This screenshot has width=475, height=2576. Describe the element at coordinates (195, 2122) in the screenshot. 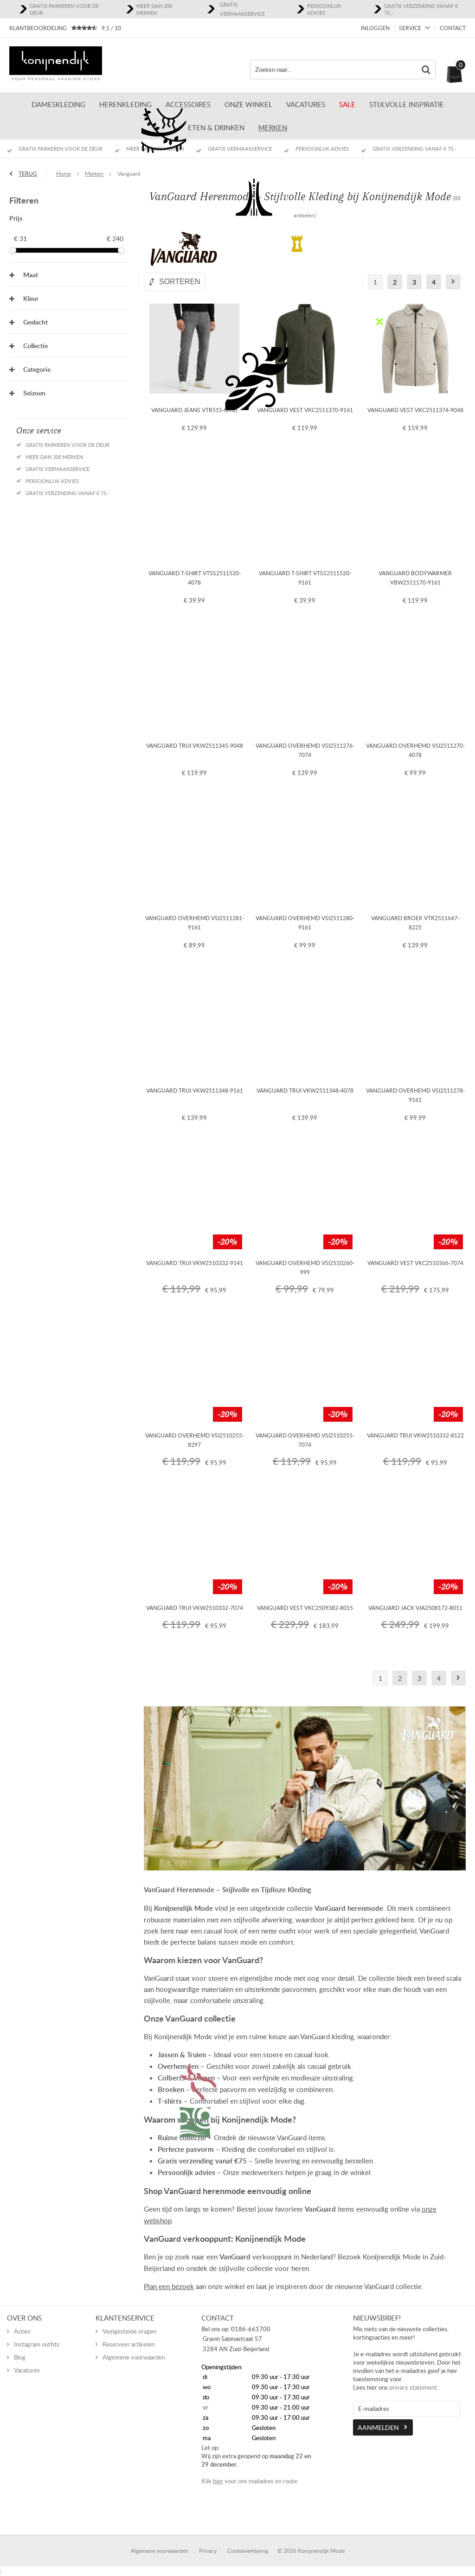

I see `decorative game UI element or background pattern` at that location.